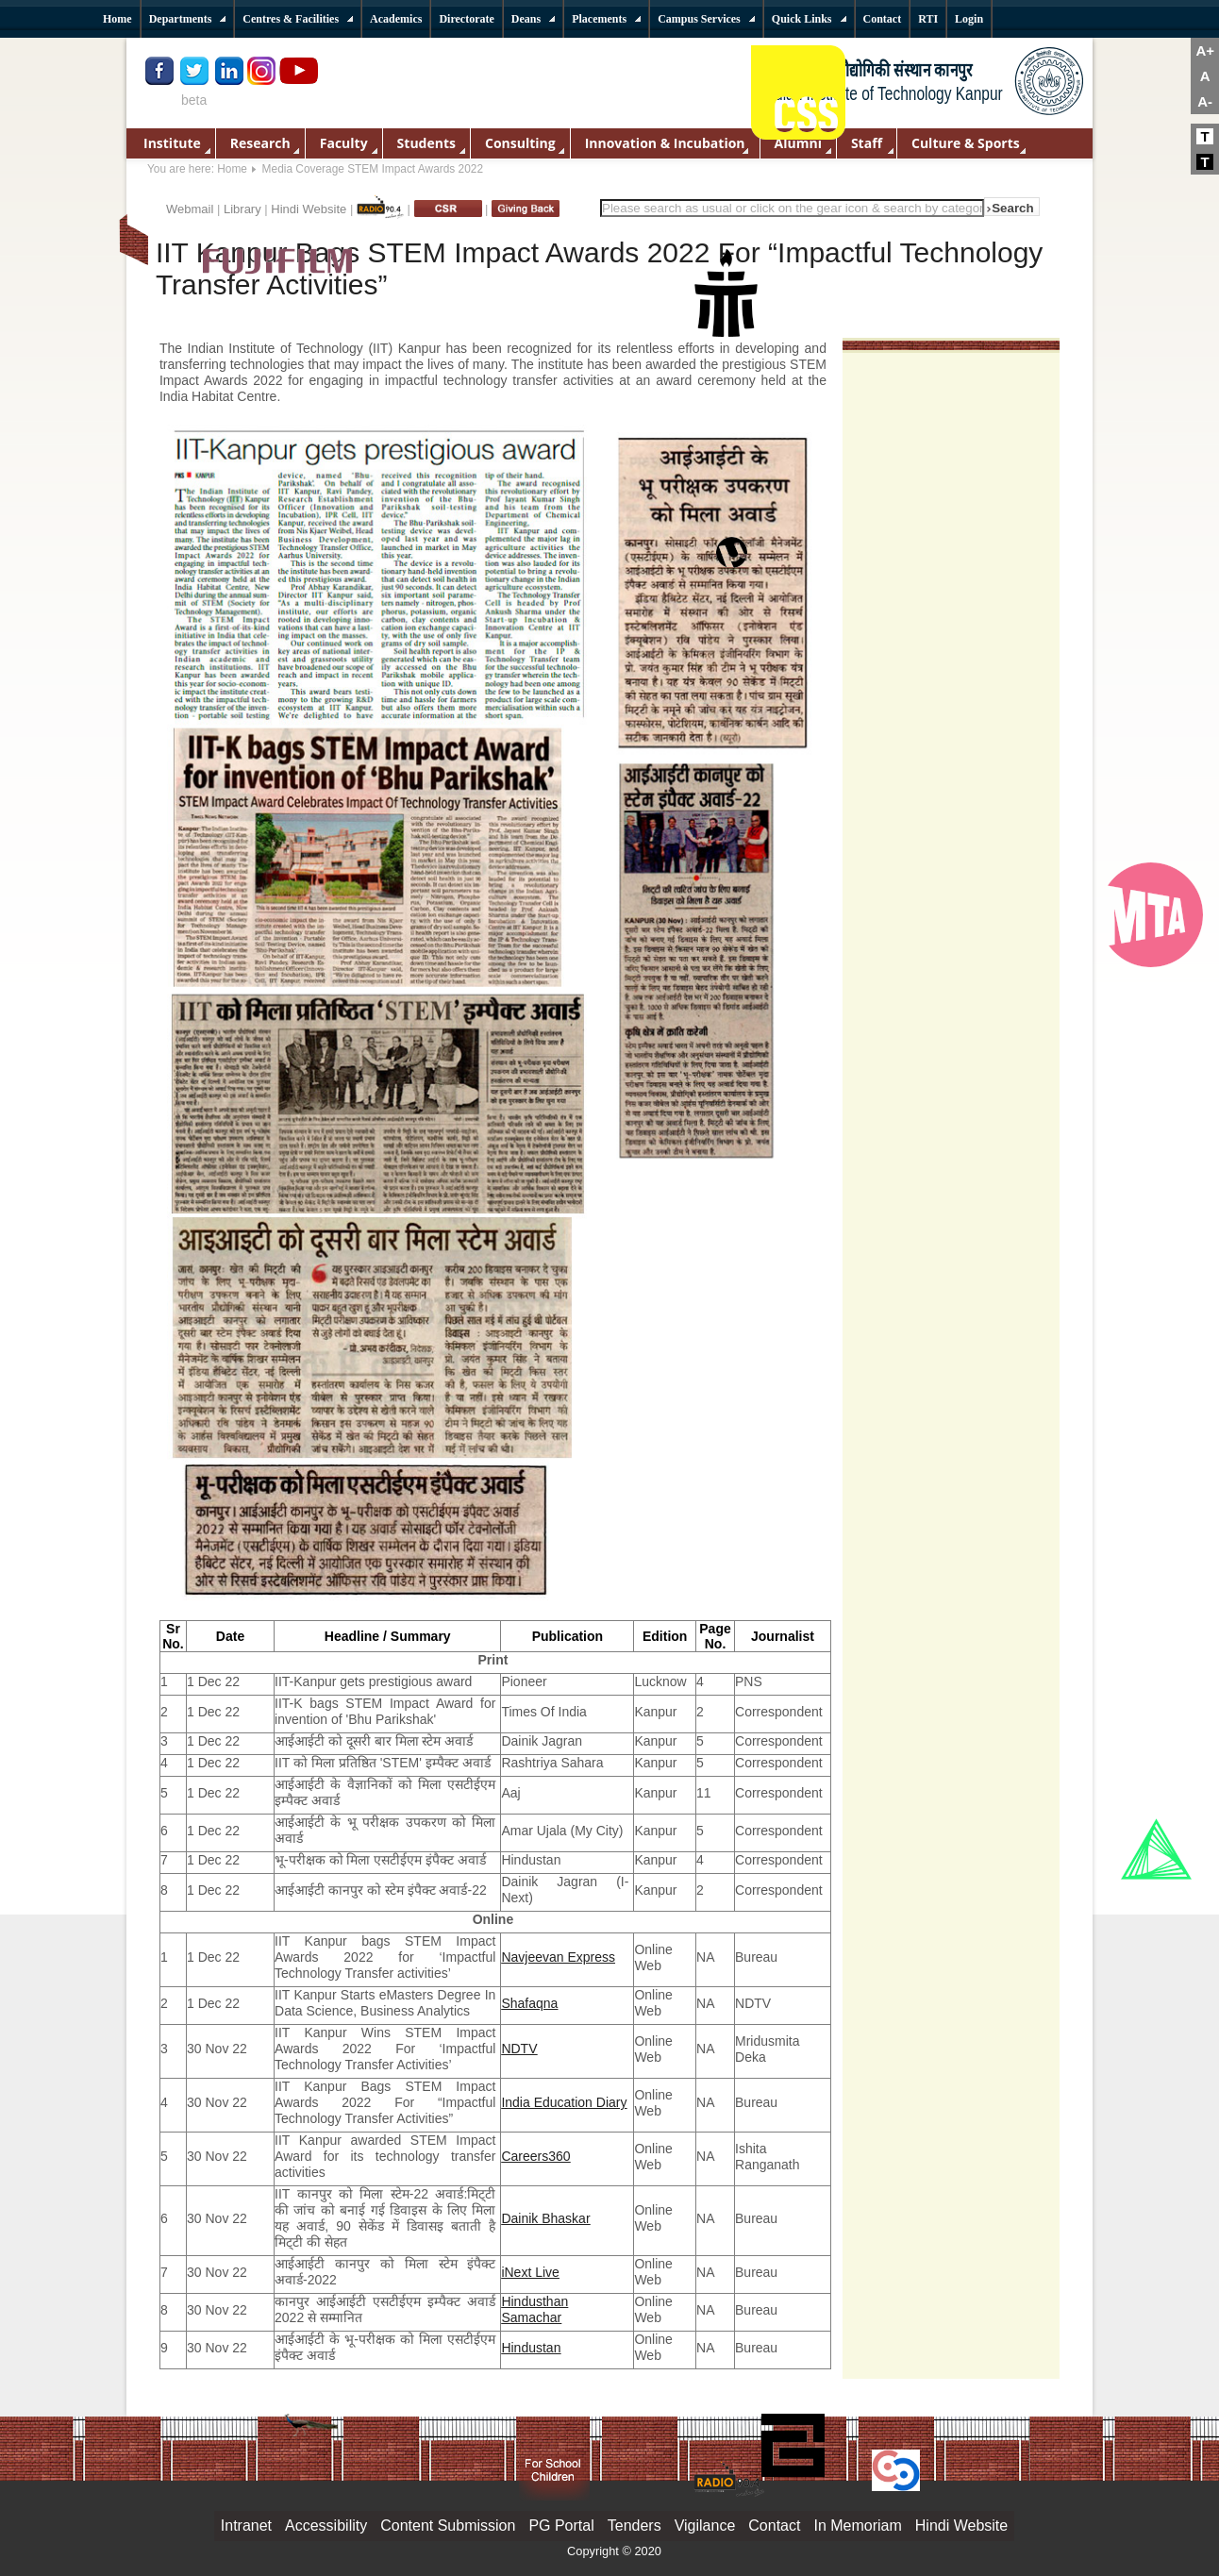 This screenshot has height=2576, width=1219. I want to click on open KNIME analytics platform, so click(1156, 1848).